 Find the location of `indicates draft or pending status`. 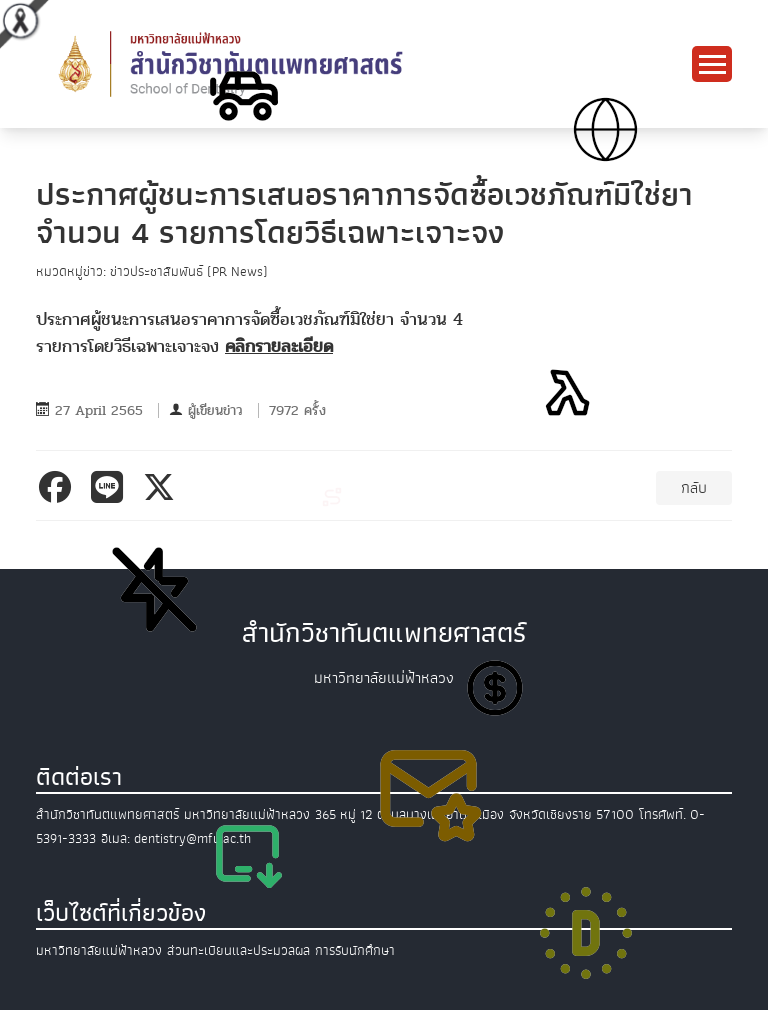

indicates draft or pending status is located at coordinates (586, 933).